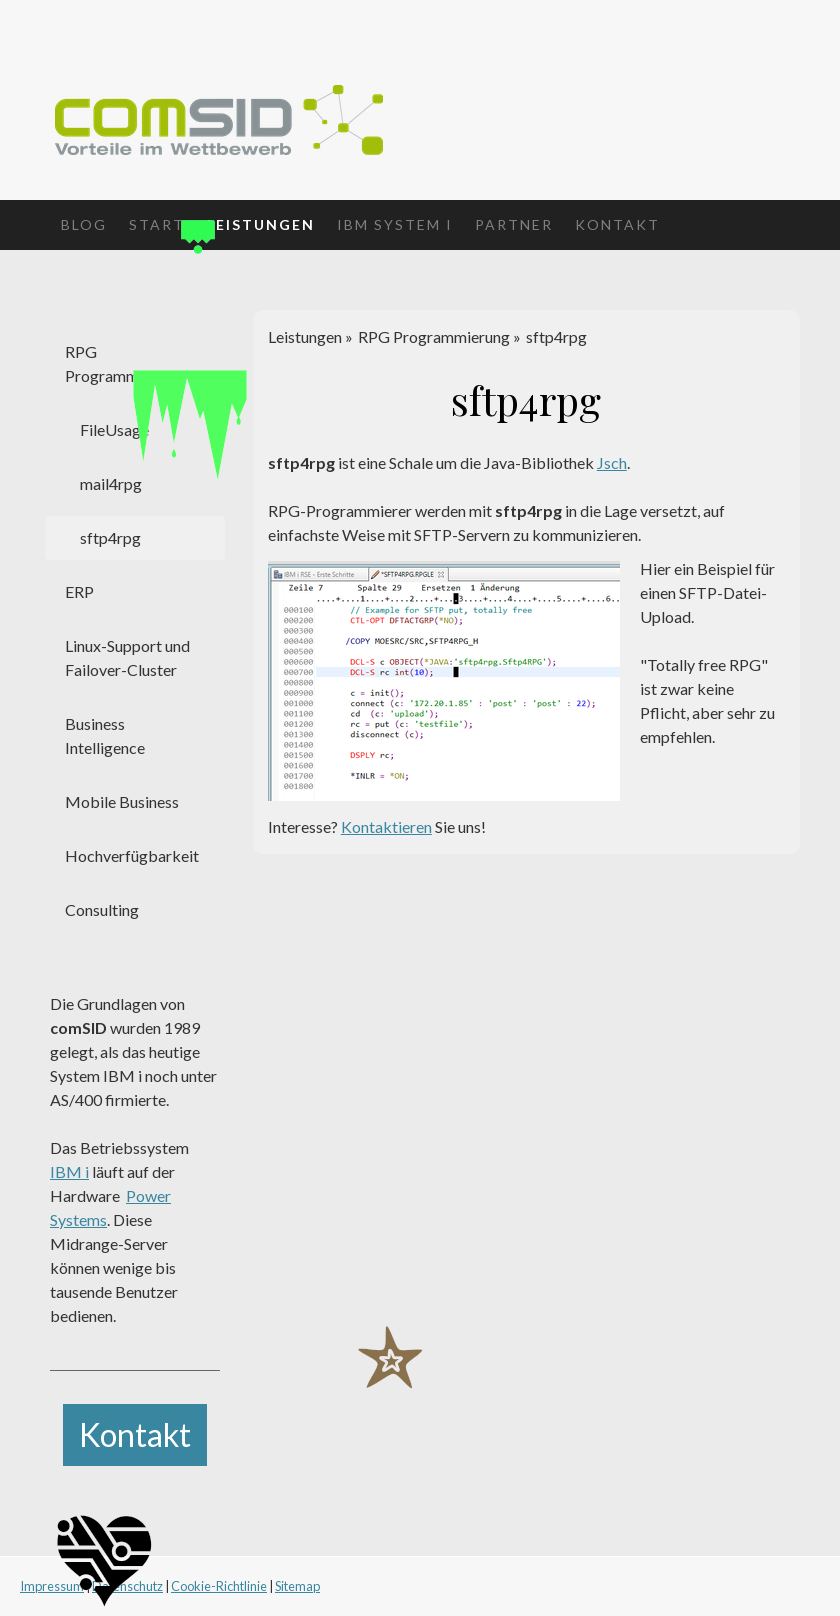 The height and width of the screenshot is (1616, 840). What do you see at coordinates (198, 237) in the screenshot?
I see `crush or compress an item` at bounding box center [198, 237].